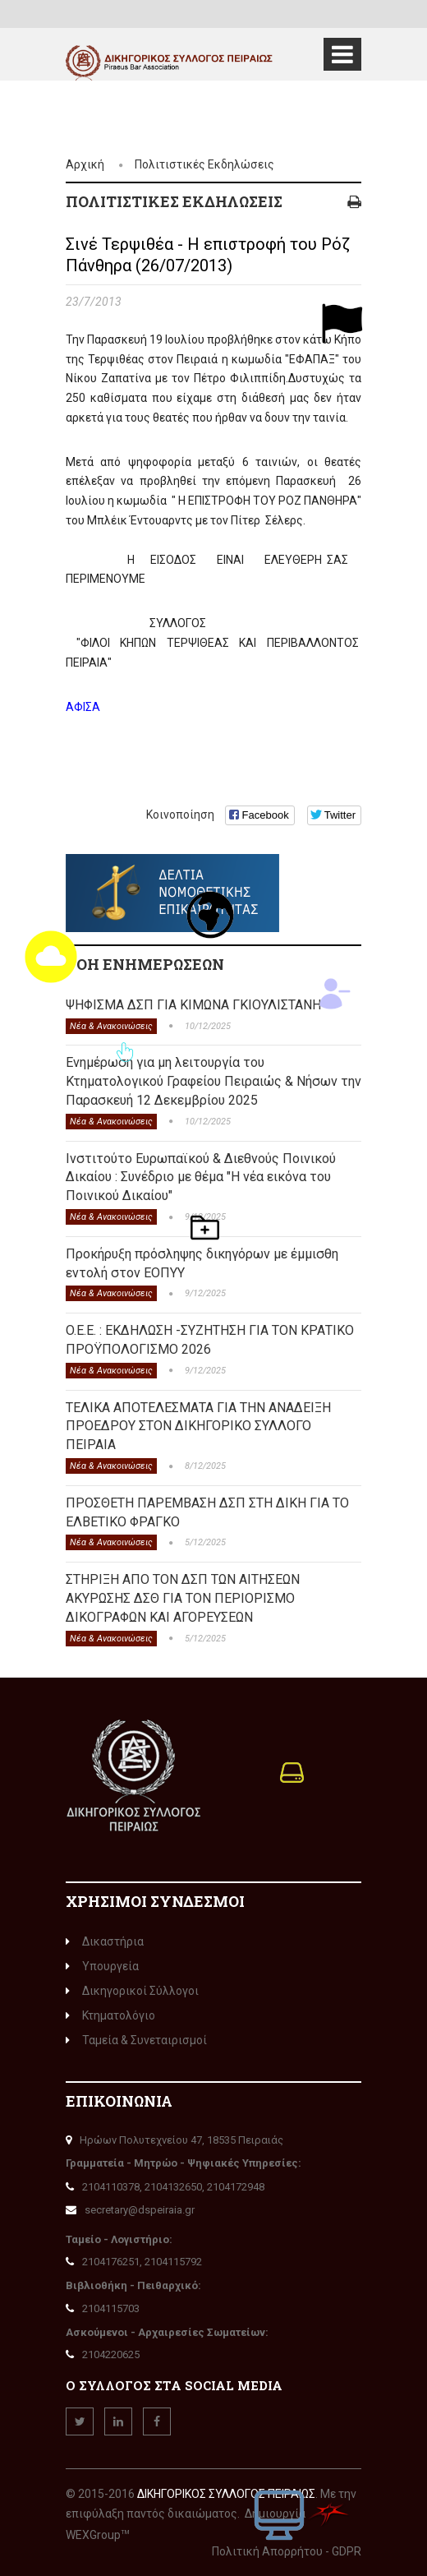  What do you see at coordinates (342, 323) in the screenshot?
I see `flag or report content` at bounding box center [342, 323].